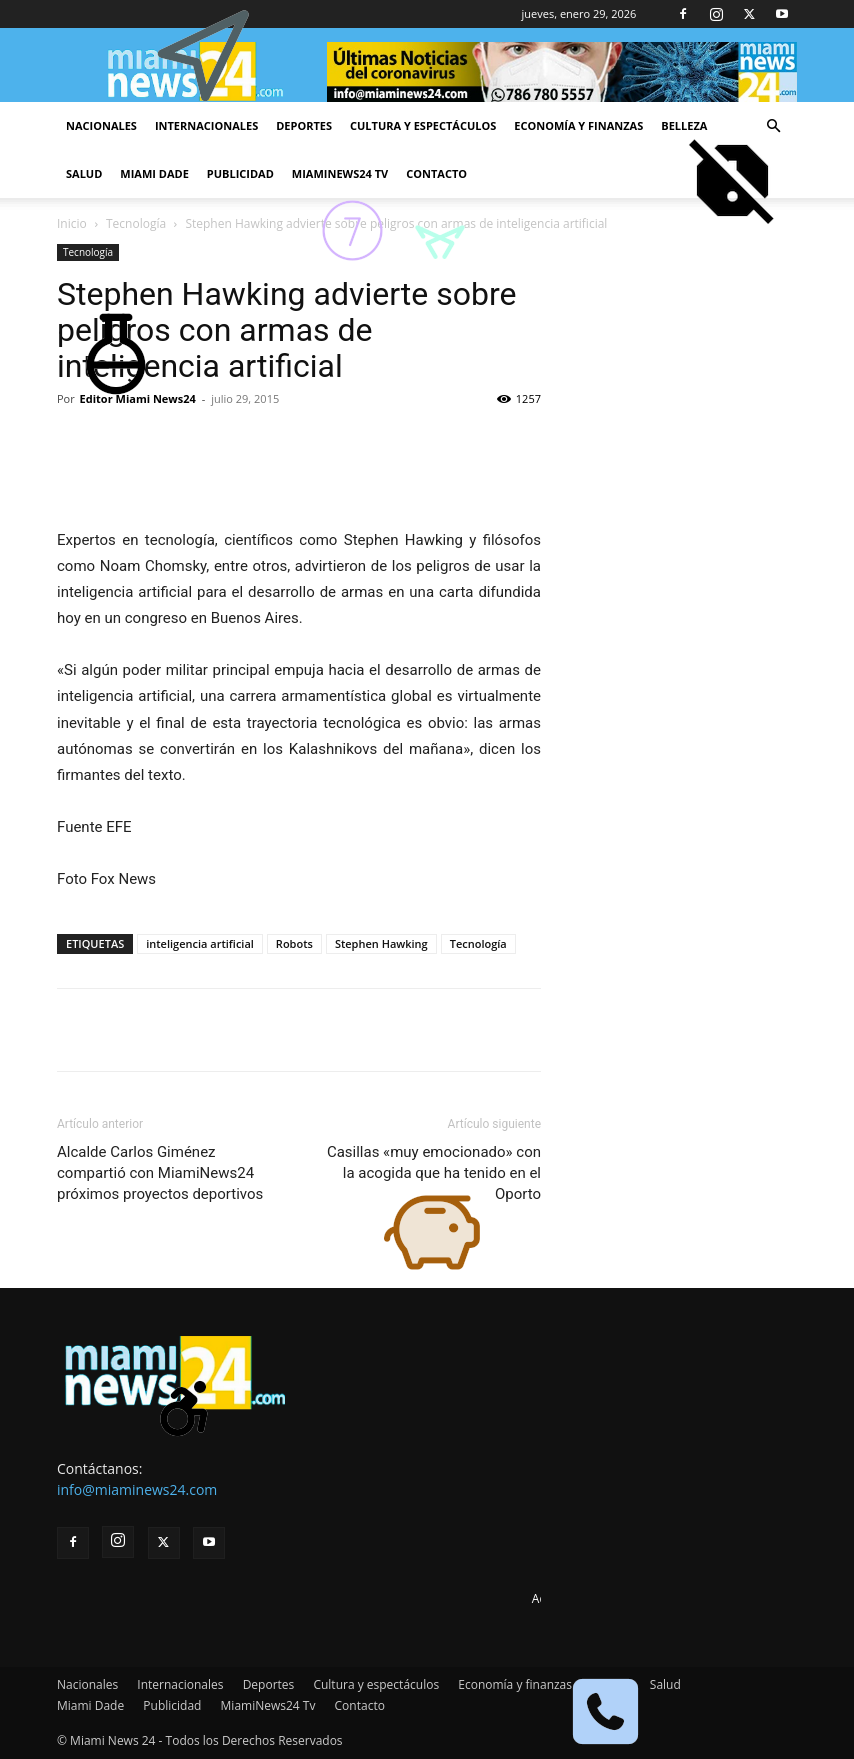 The width and height of the screenshot is (854, 1759). I want to click on disable content reporting, so click(732, 180).